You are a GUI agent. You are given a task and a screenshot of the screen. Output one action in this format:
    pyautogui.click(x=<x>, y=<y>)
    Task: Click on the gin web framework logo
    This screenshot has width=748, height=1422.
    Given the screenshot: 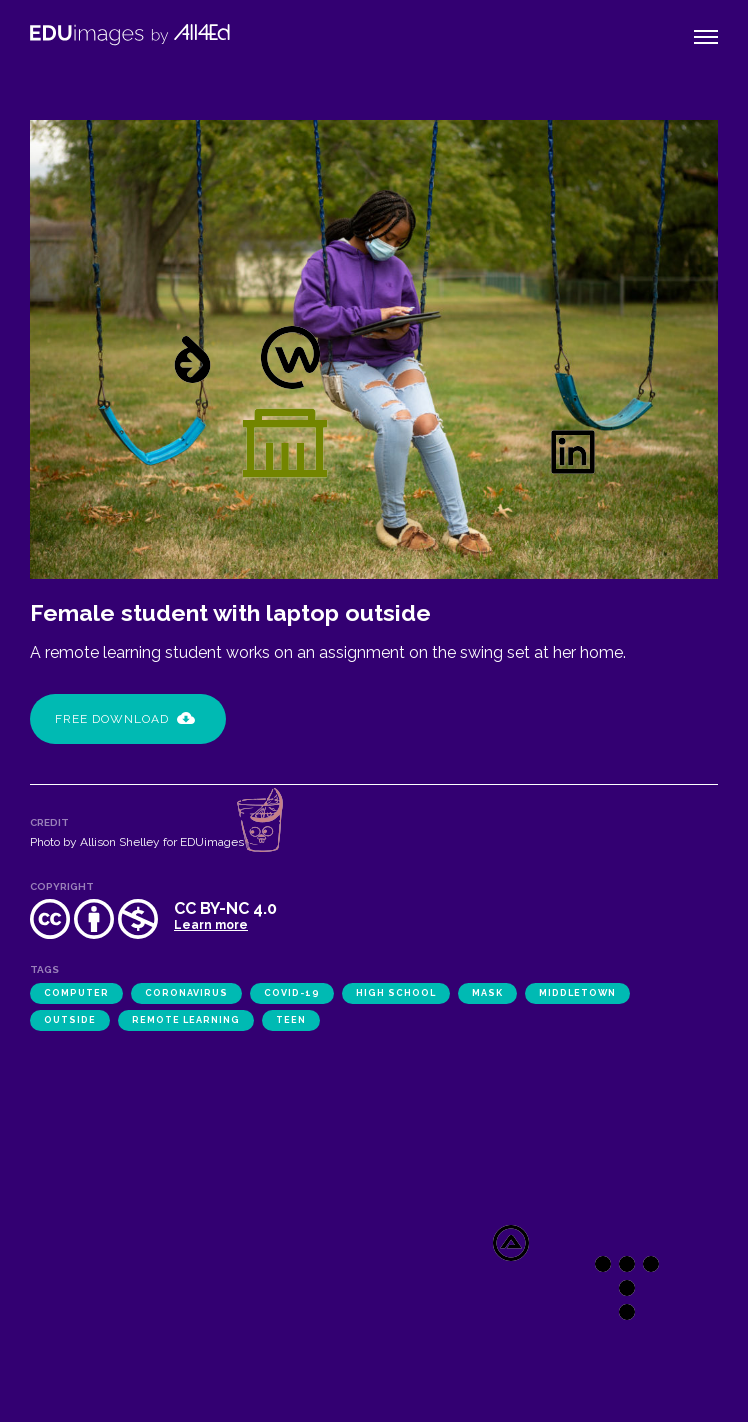 What is the action you would take?
    pyautogui.click(x=260, y=820)
    